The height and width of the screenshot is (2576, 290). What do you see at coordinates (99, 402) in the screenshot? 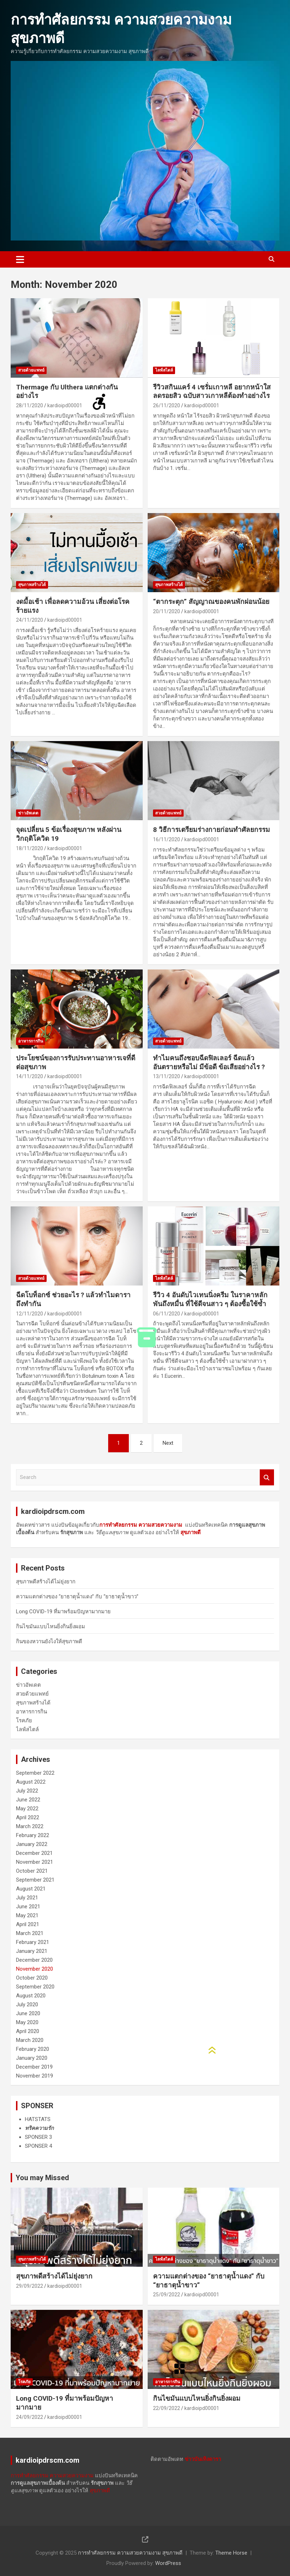
I see `indicates wheelchair accessibility available` at bounding box center [99, 402].